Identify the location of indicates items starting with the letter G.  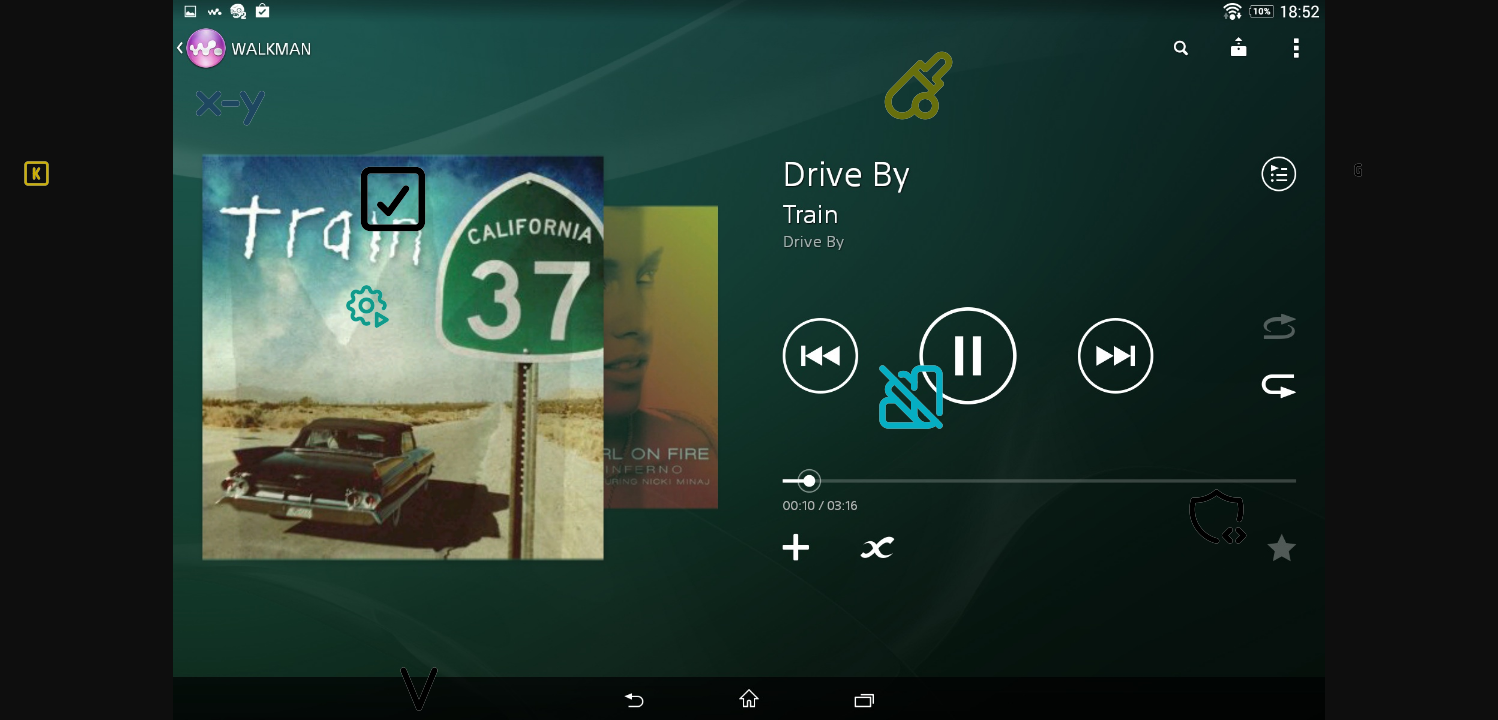
(1358, 170).